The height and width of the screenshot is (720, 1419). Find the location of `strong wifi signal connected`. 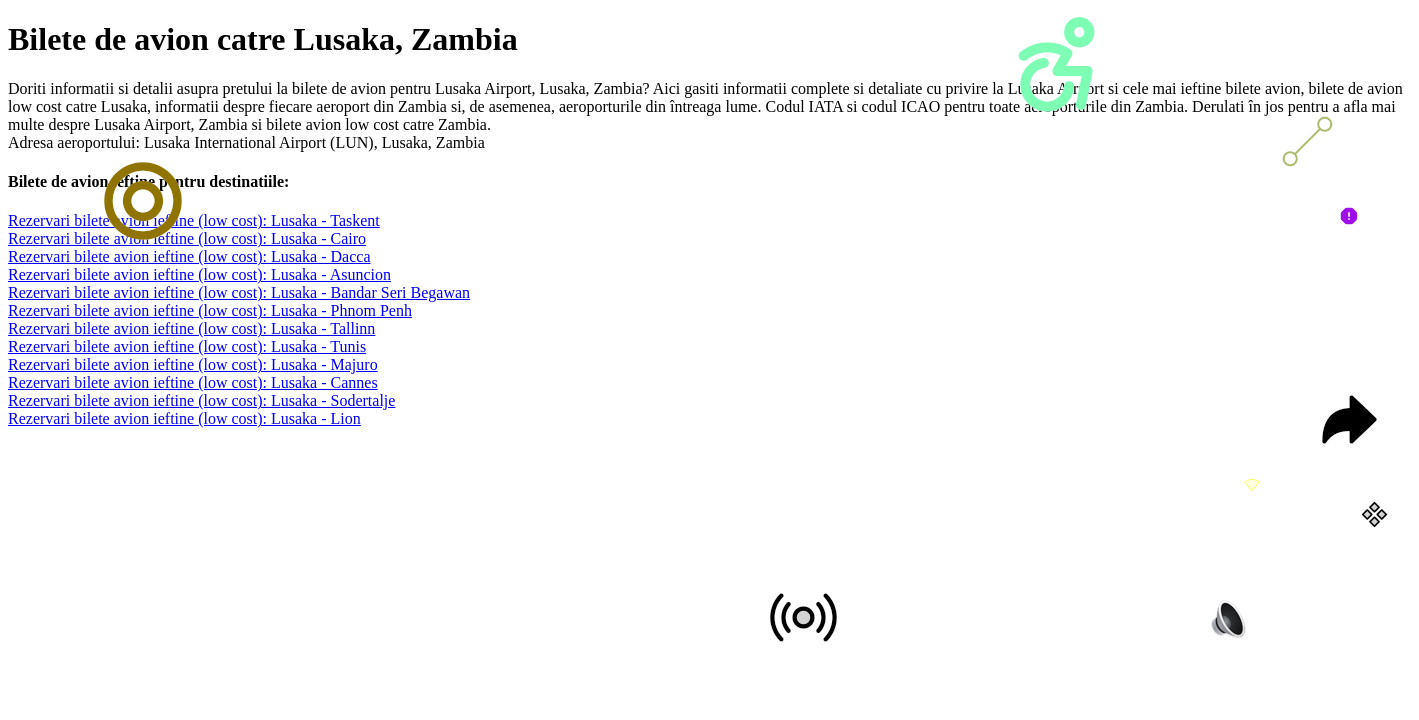

strong wifi signal connected is located at coordinates (1252, 485).